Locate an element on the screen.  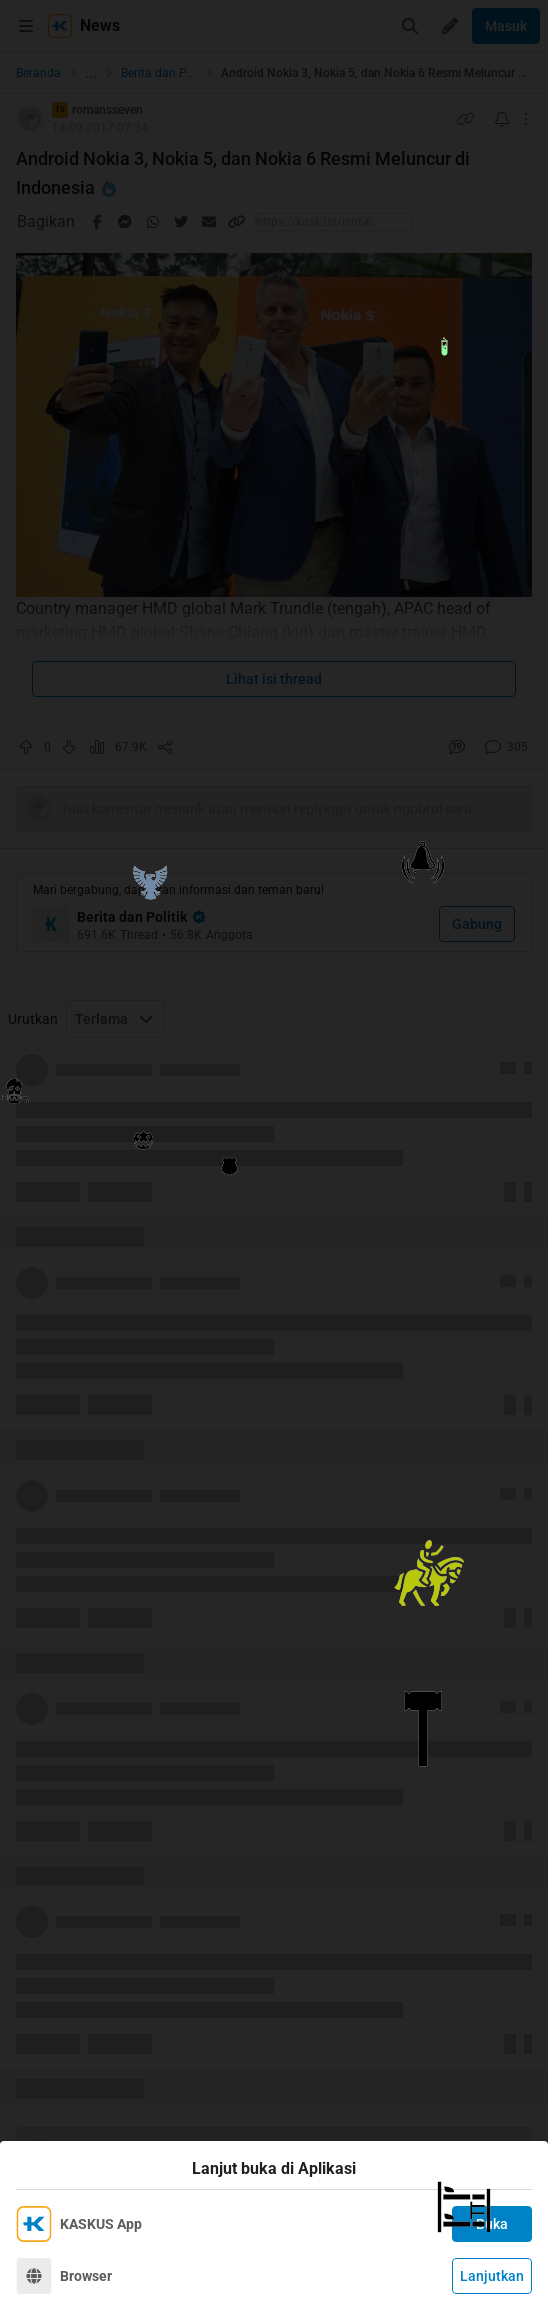
view potion or chemical inventory is located at coordinates (444, 346).